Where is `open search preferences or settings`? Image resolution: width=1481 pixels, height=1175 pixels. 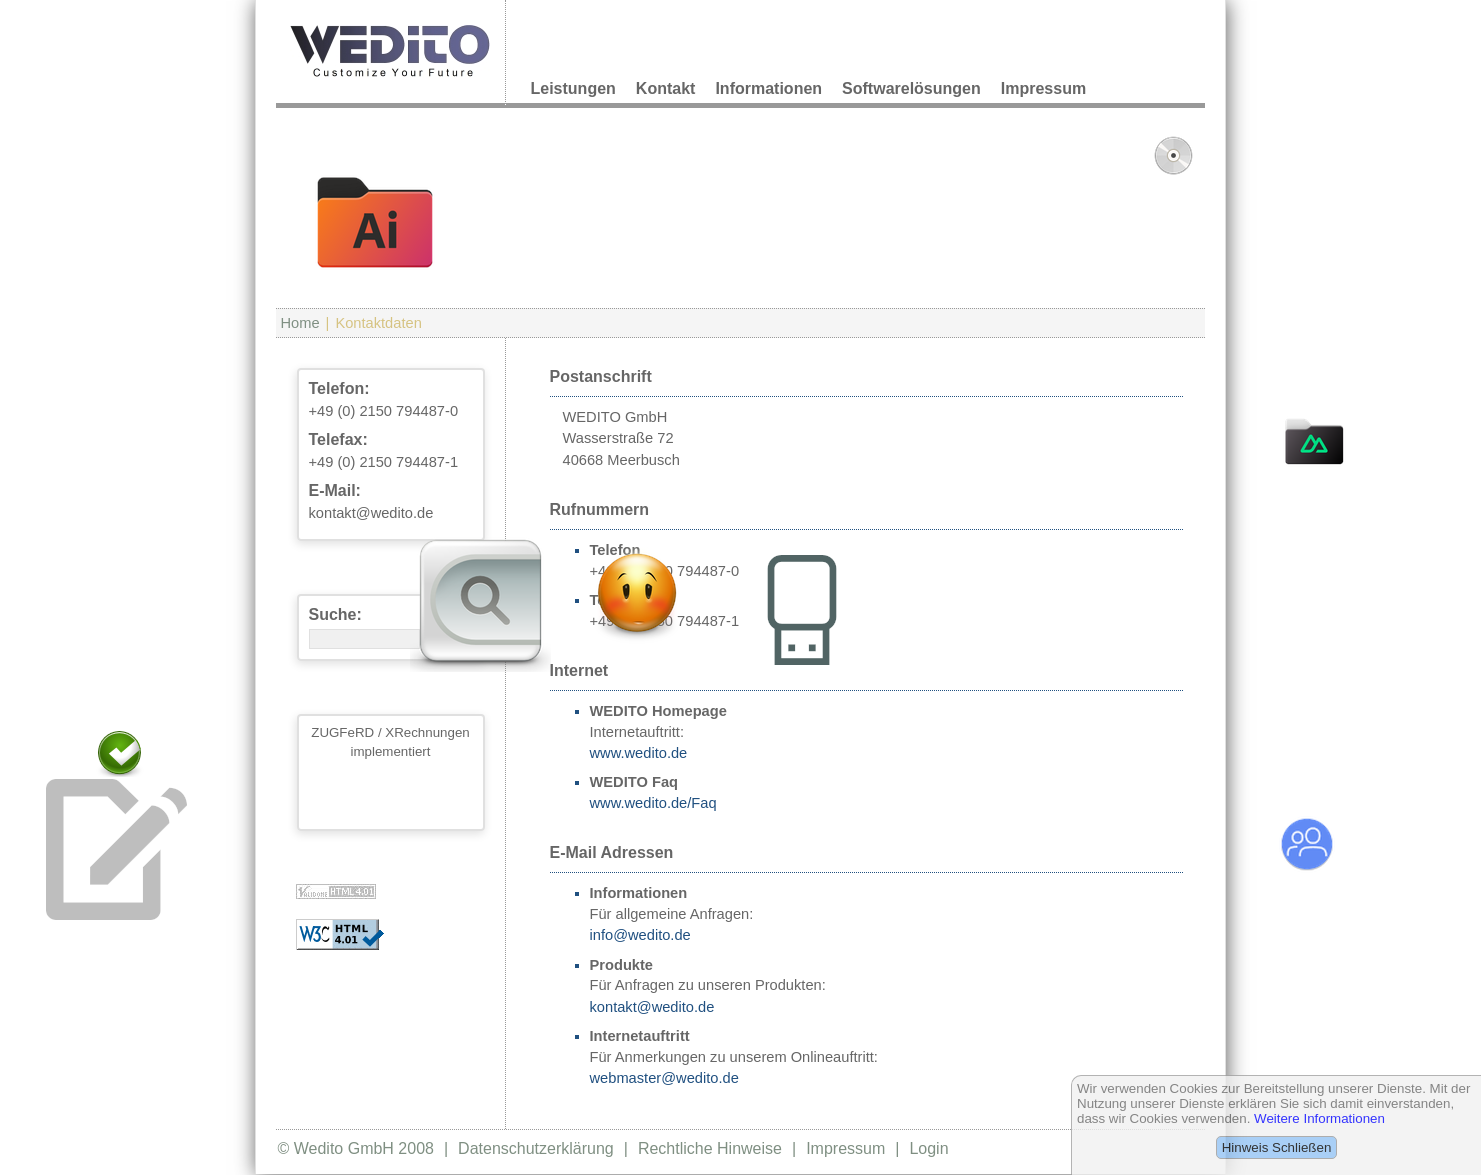
open search preferences or settings is located at coordinates (480, 601).